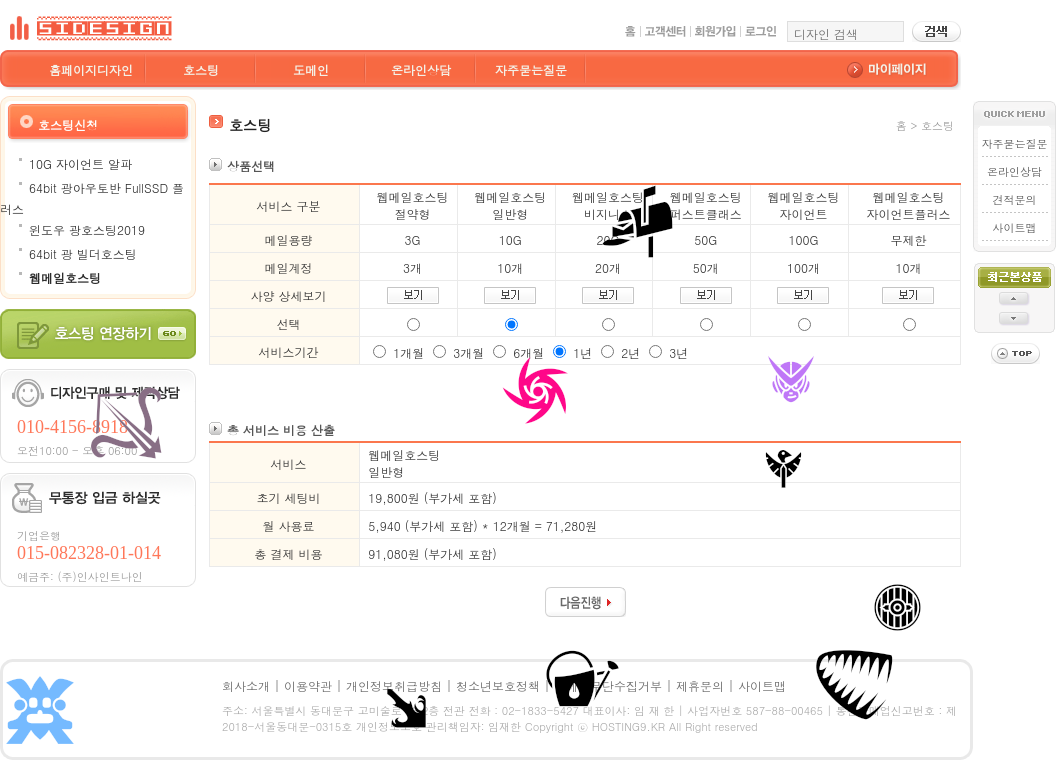 Image resolution: width=1056 pixels, height=760 pixels. I want to click on select a defensive item or shield equipment, so click(897, 607).